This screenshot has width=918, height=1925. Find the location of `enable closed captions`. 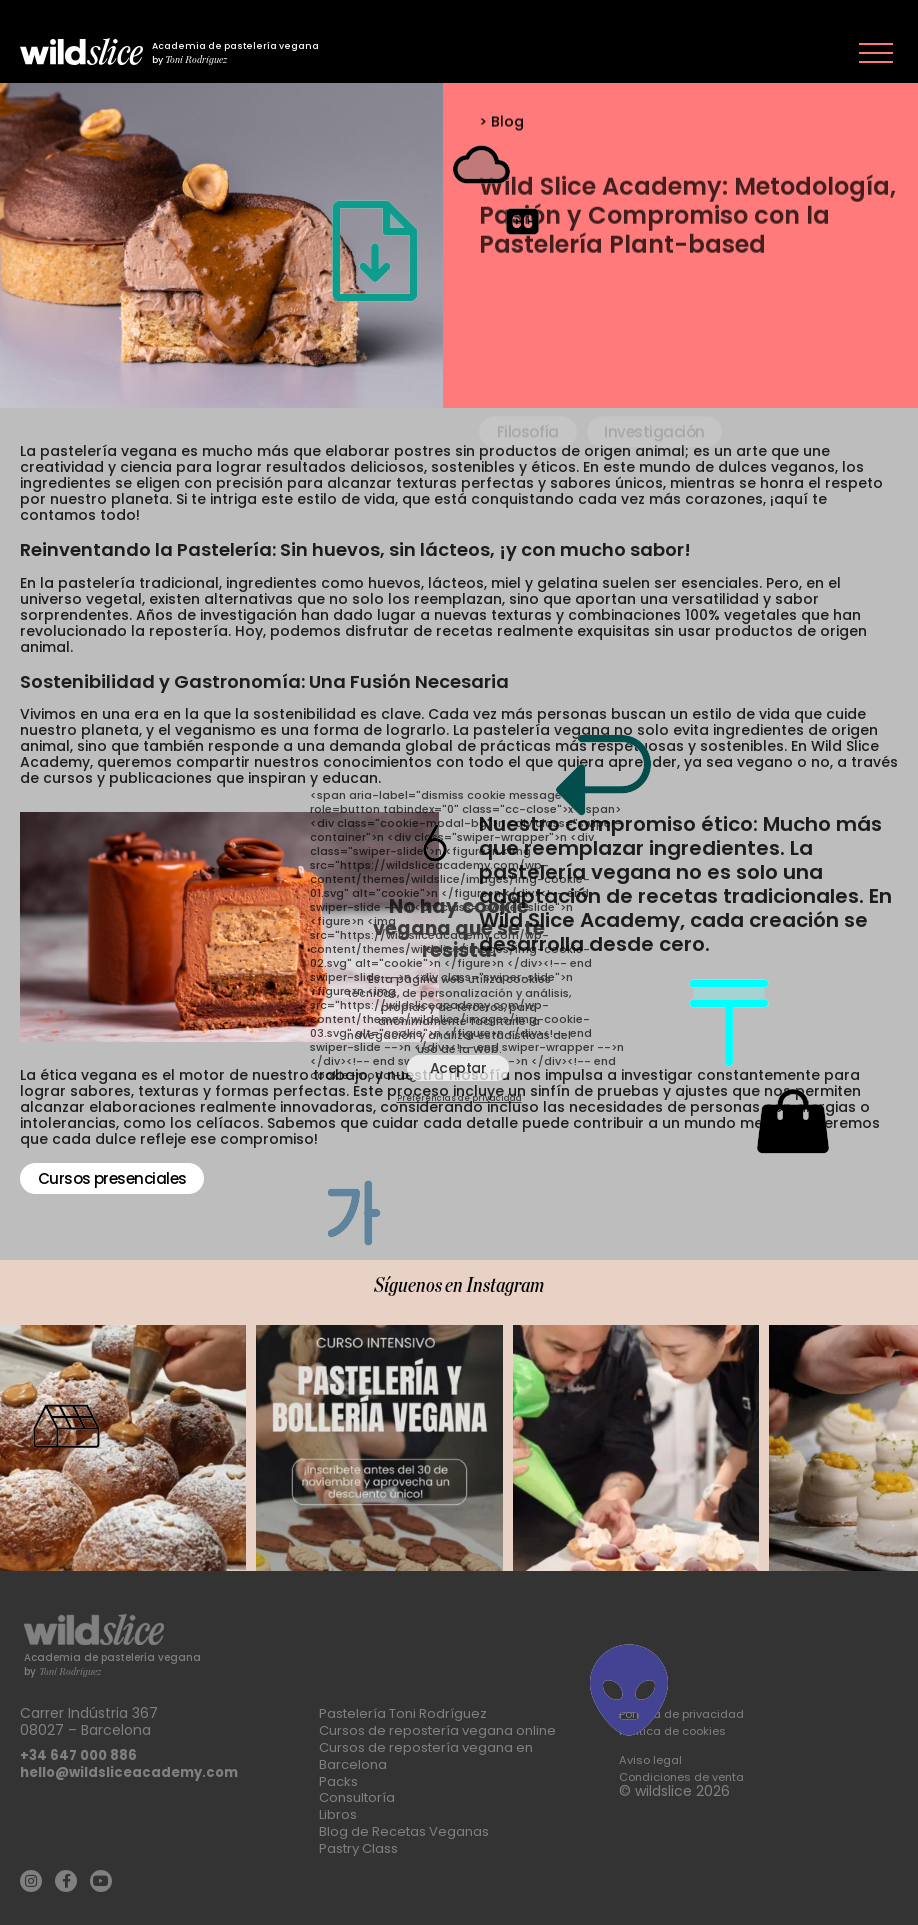

enable closed captions is located at coordinates (522, 221).